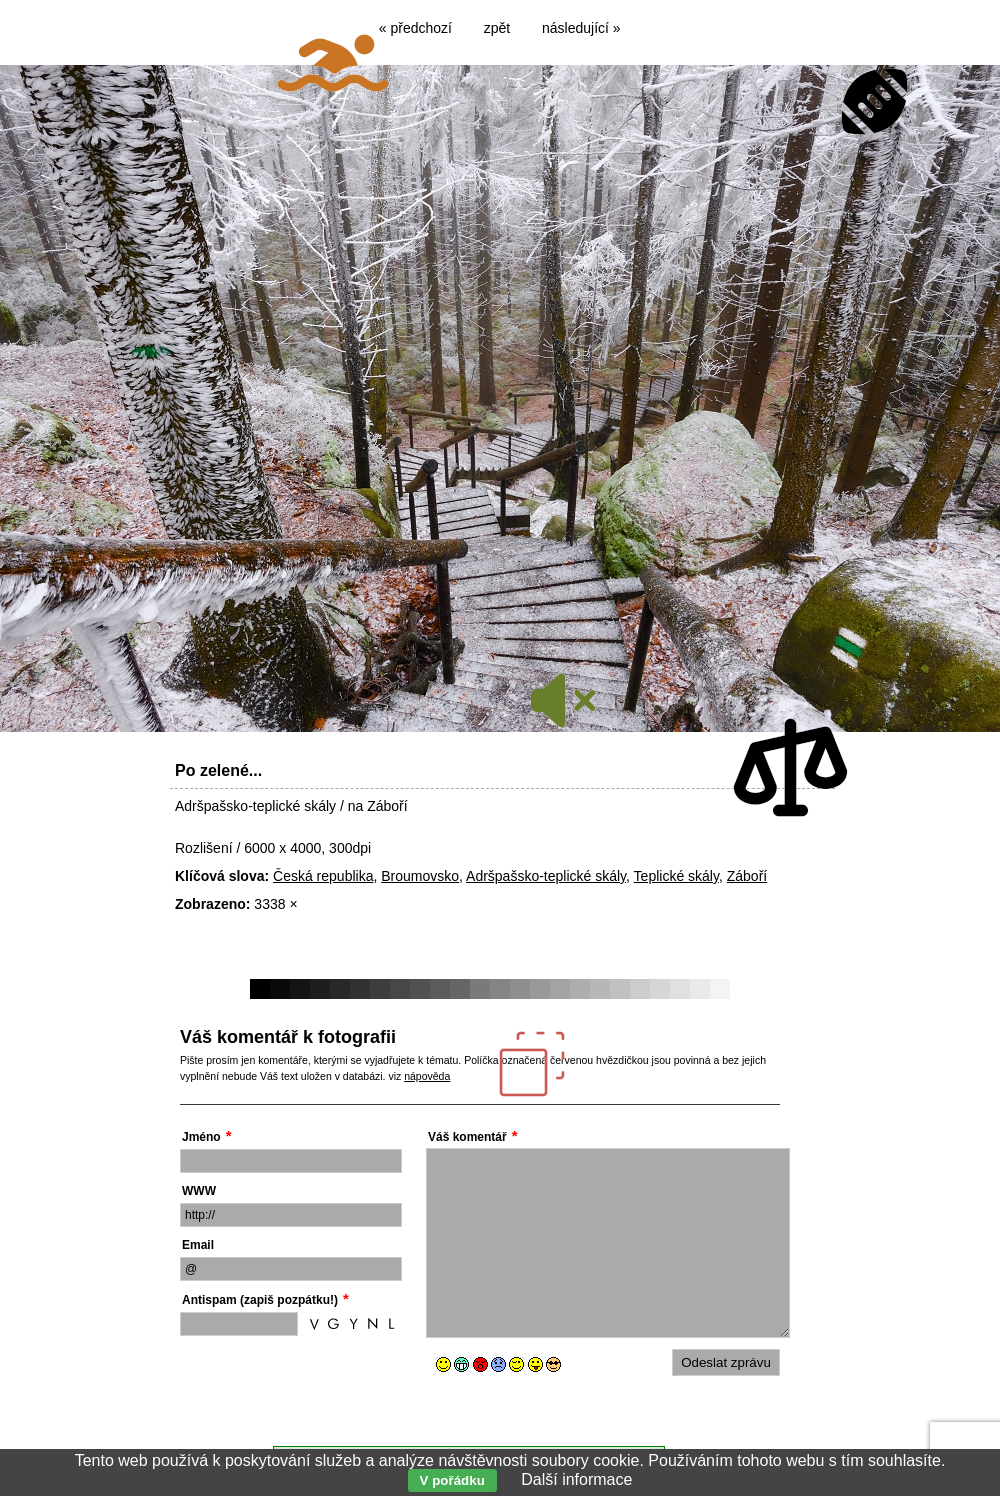 This screenshot has width=1000, height=1496. What do you see at coordinates (333, 63) in the screenshot?
I see `access swimming pool or aquatic facilities` at bounding box center [333, 63].